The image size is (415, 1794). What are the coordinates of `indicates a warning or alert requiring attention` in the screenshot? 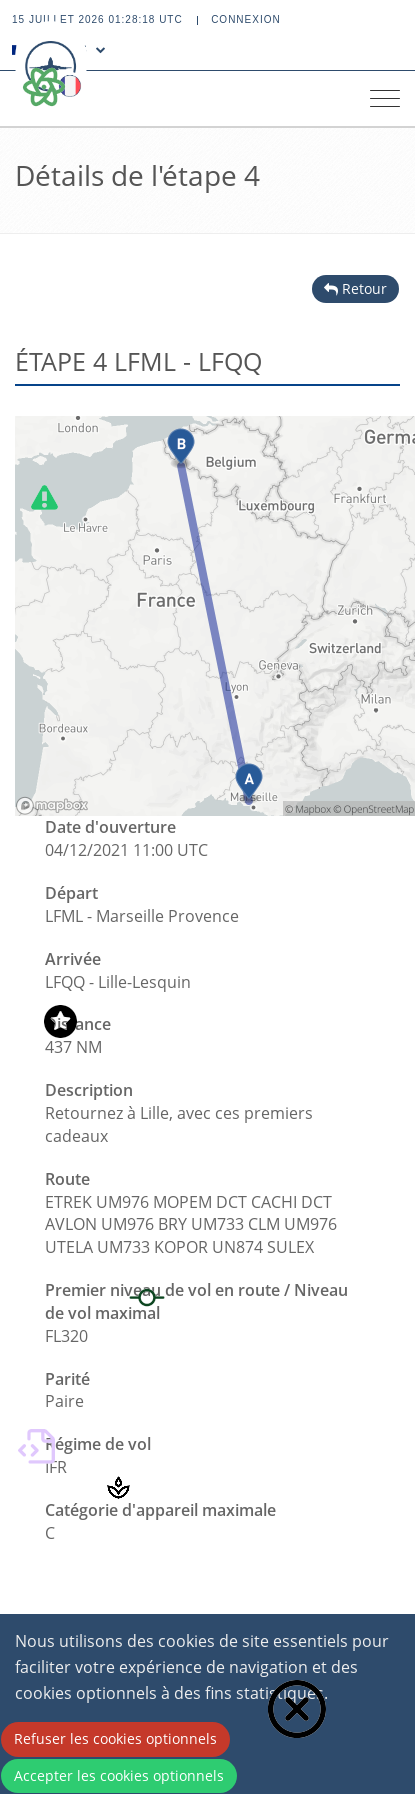 It's located at (44, 498).